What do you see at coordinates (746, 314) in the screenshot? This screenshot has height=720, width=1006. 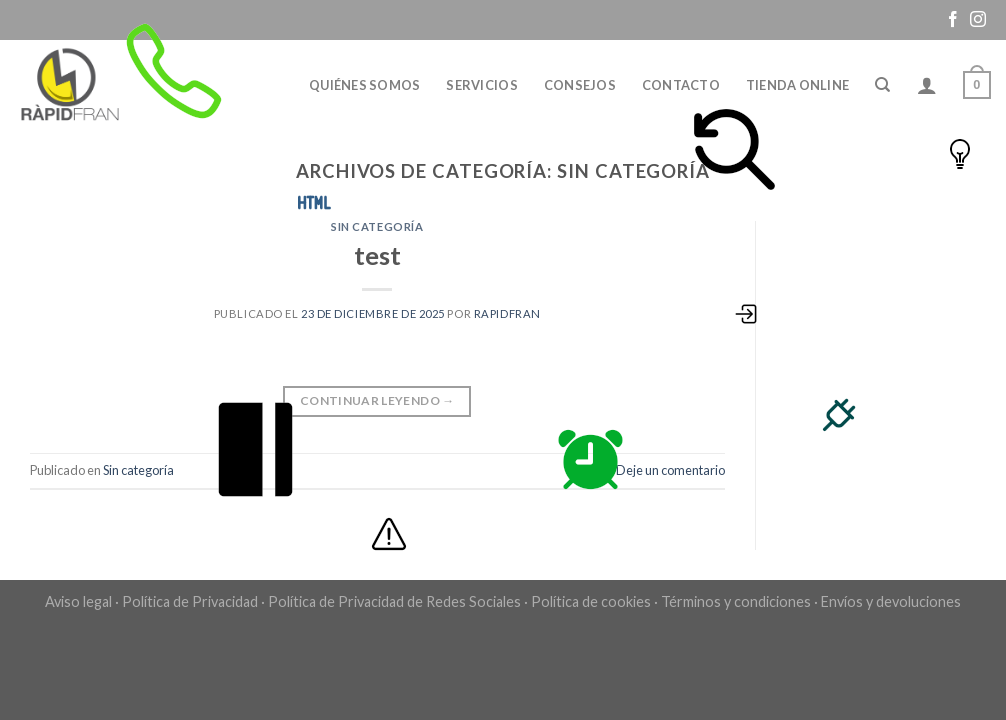 I see `log in to your account` at bounding box center [746, 314].